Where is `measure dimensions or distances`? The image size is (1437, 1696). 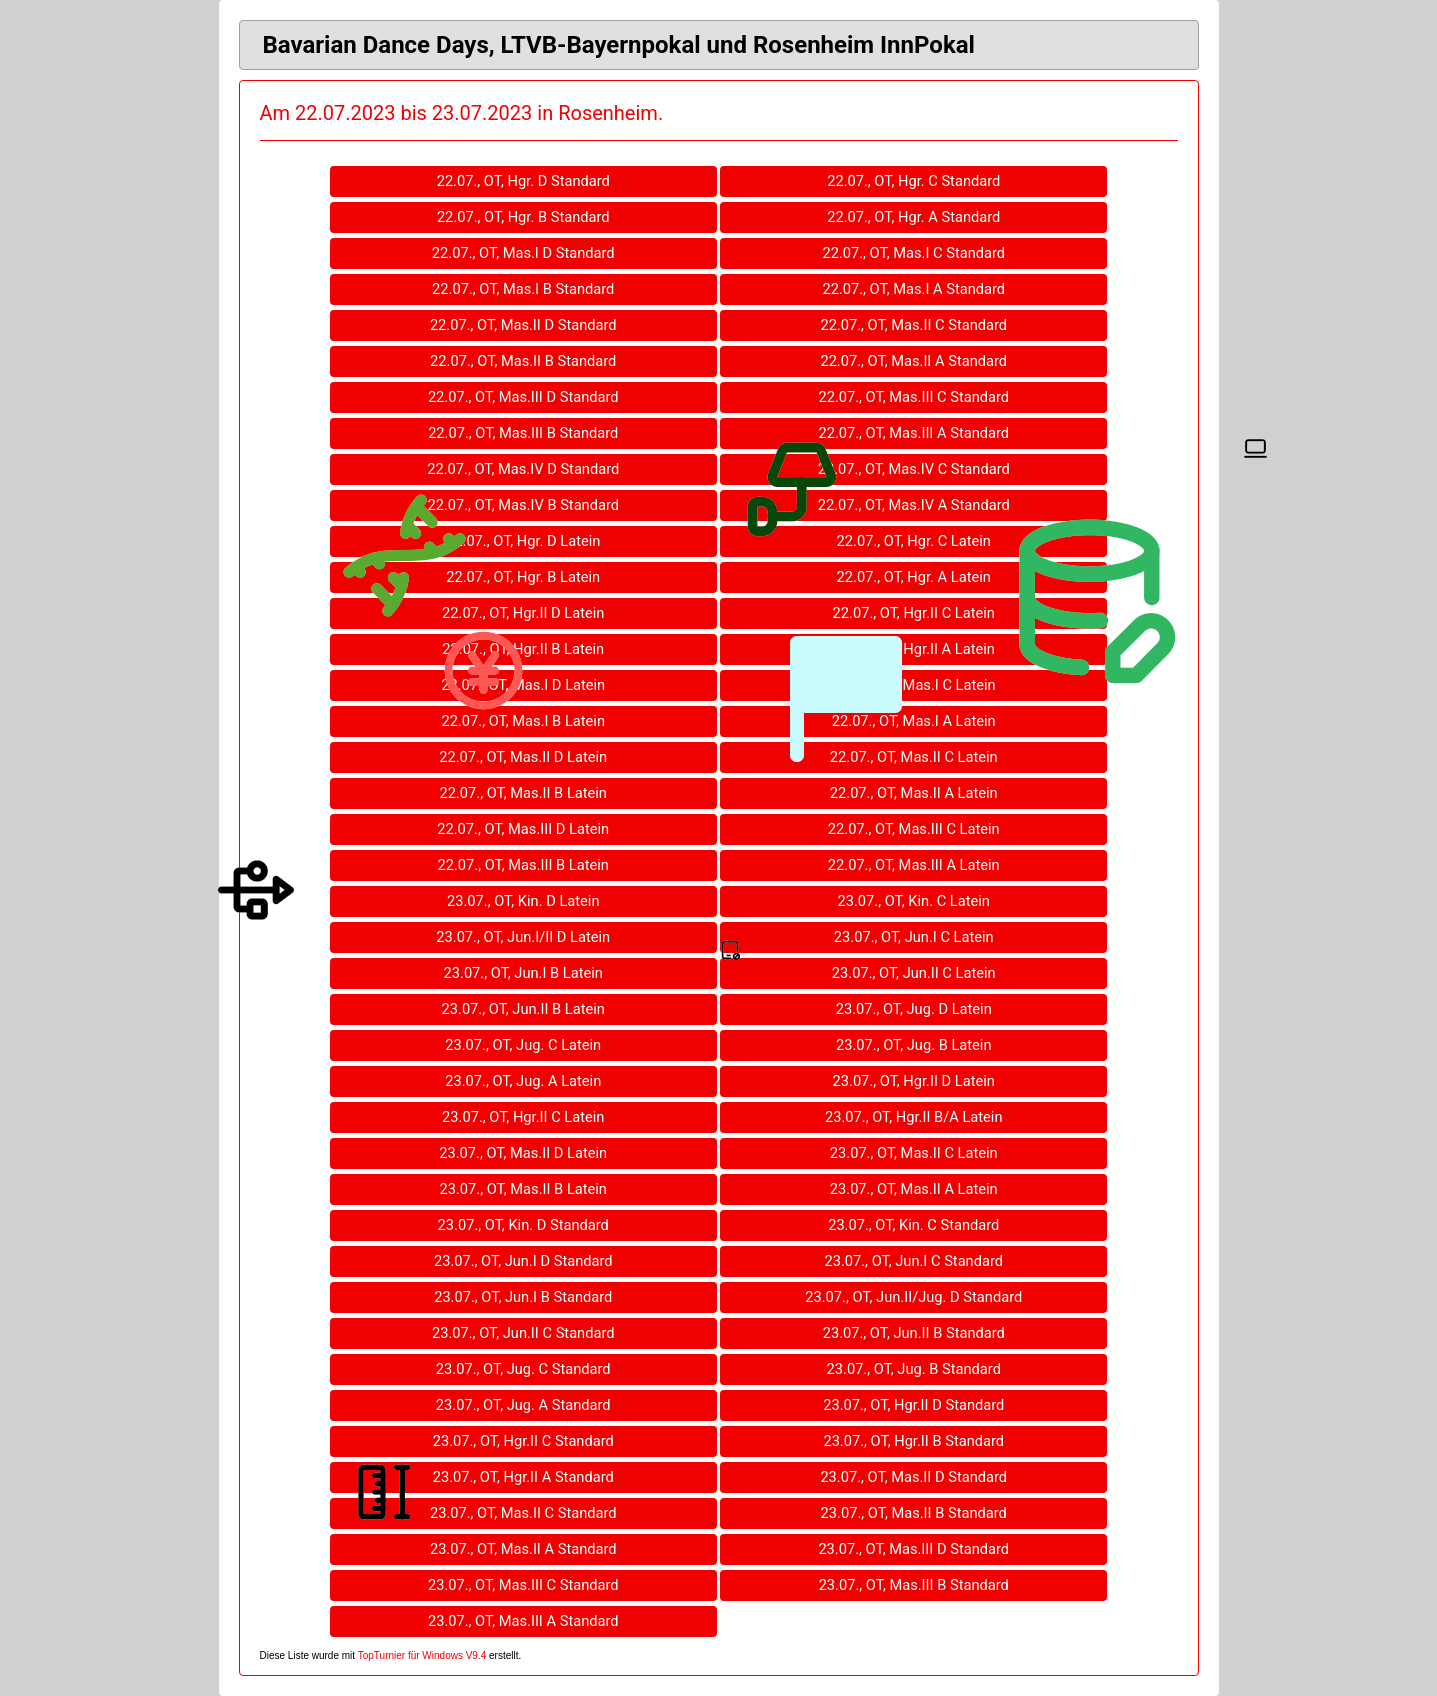
measure dimensions or distances is located at coordinates (383, 1492).